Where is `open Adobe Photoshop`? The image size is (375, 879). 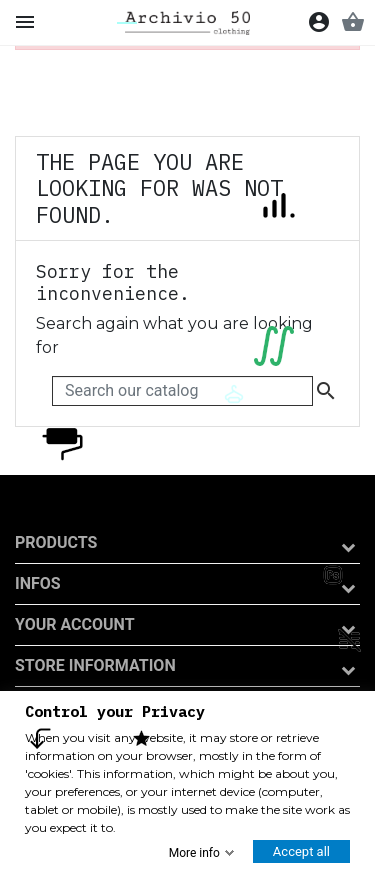
open Adobe Photoshop is located at coordinates (333, 575).